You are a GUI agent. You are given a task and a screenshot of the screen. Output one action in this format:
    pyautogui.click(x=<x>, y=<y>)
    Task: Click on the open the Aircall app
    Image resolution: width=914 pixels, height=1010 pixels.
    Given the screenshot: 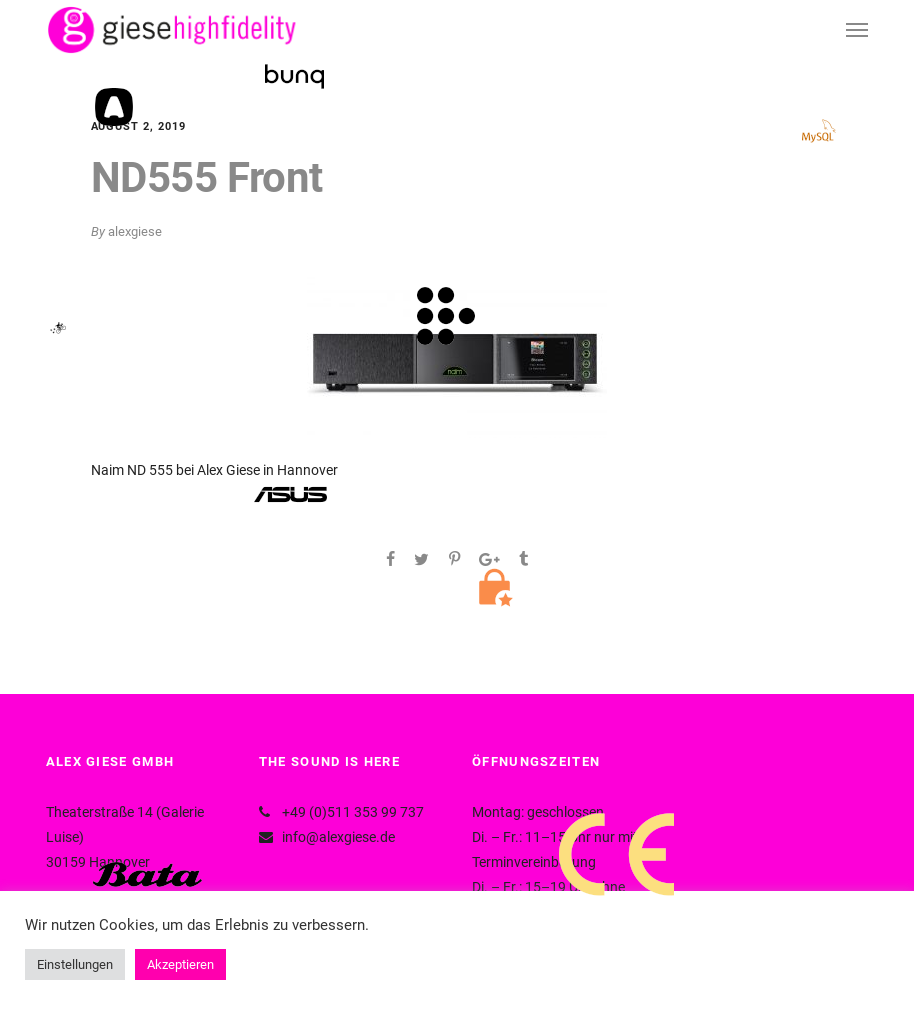 What is the action you would take?
    pyautogui.click(x=114, y=107)
    